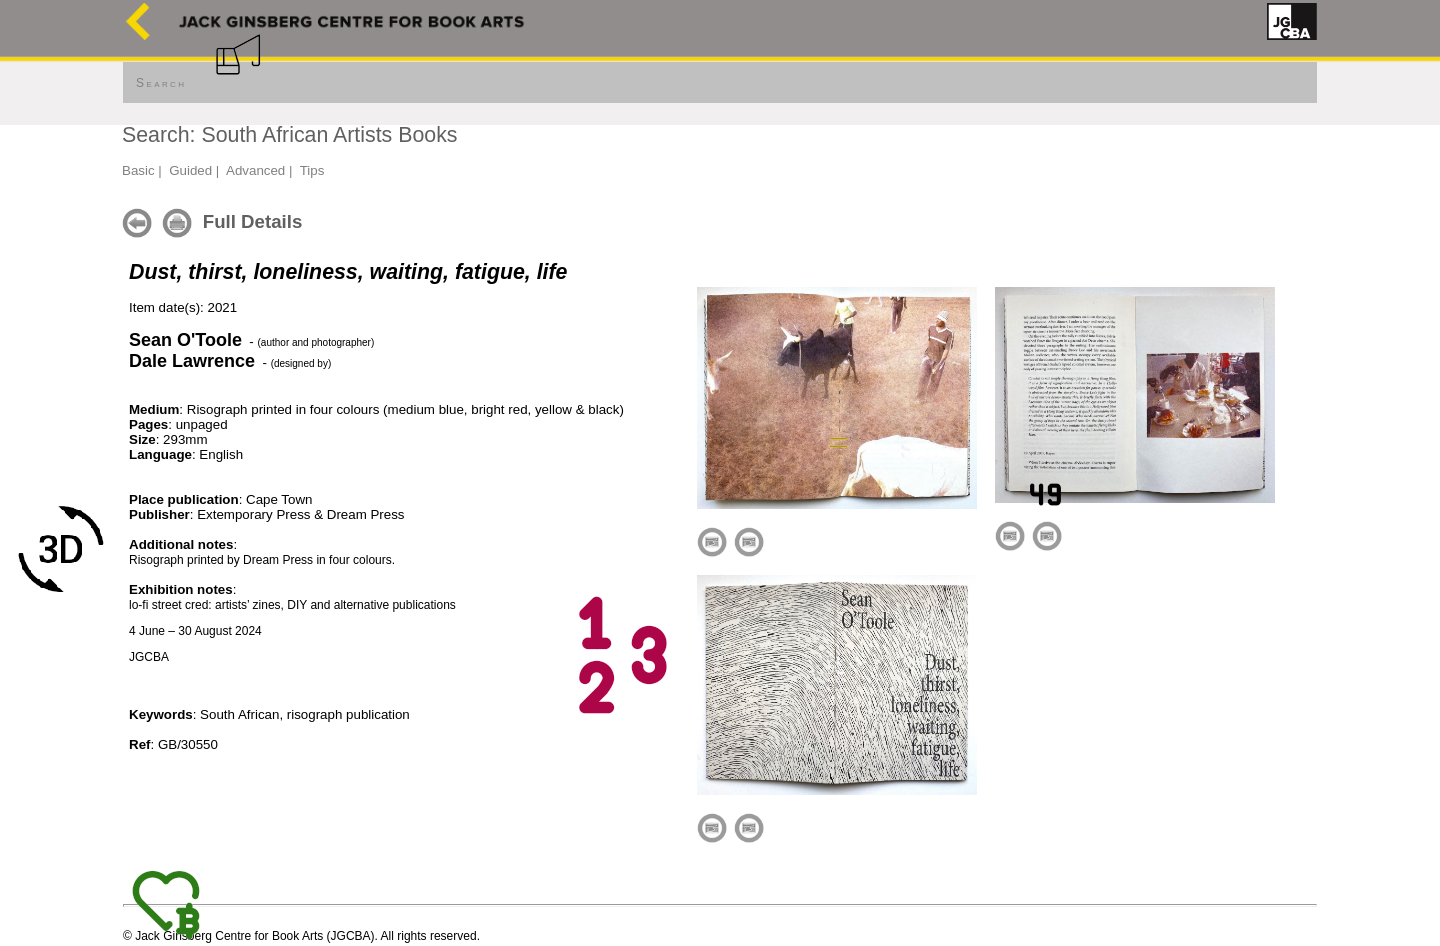 The height and width of the screenshot is (946, 1440). I want to click on rotate object in 3D view, so click(61, 549).